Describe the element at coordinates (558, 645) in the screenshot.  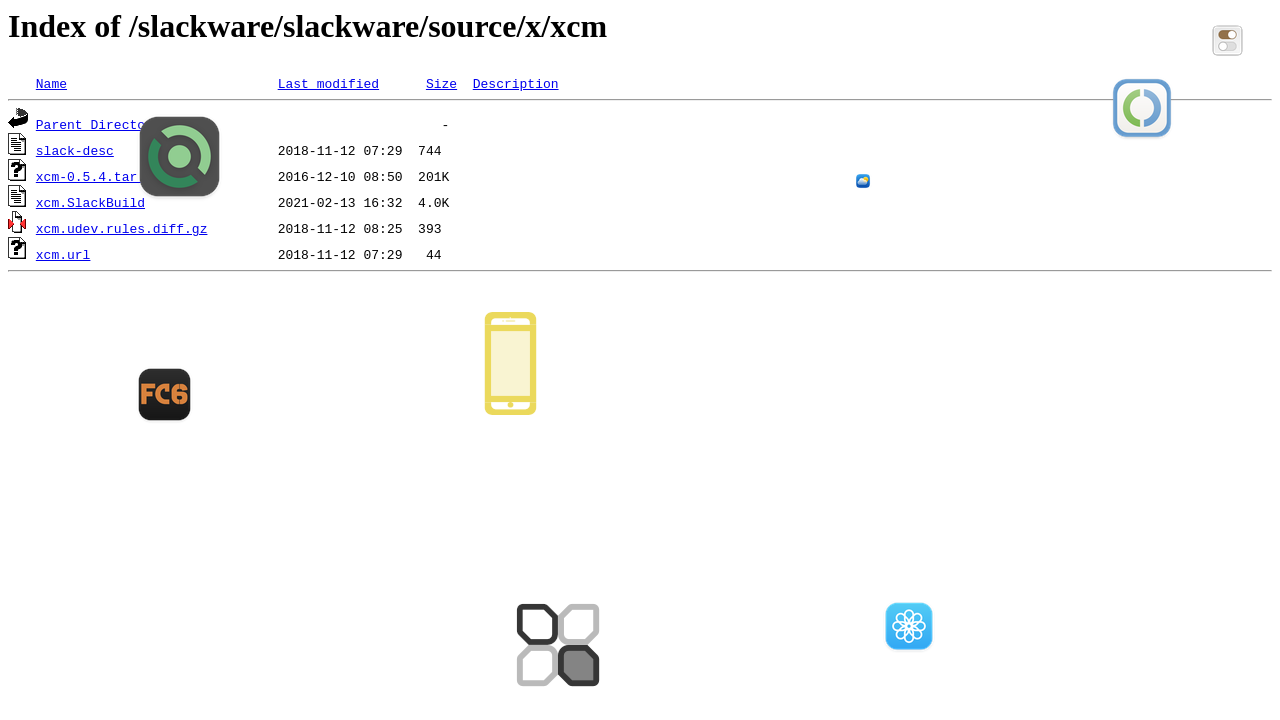
I see `connect or manage exchange account integration` at that location.